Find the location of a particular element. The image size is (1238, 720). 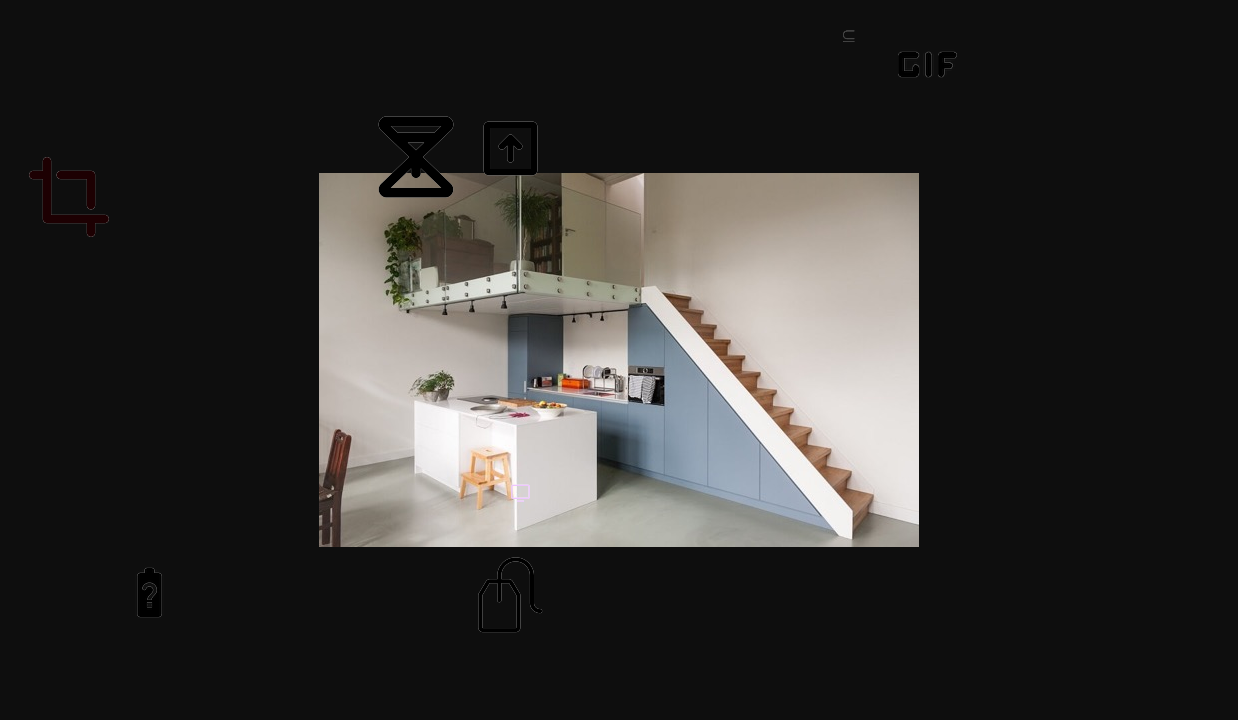

switch to desktop or monitor display is located at coordinates (520, 492).